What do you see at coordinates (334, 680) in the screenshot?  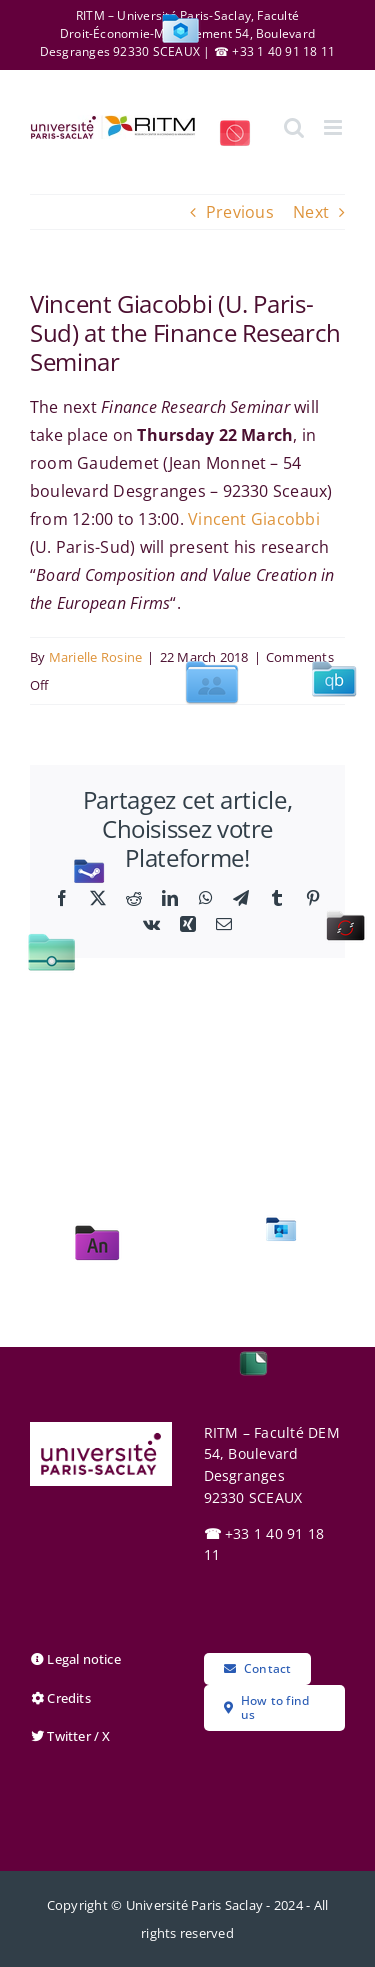 I see `open qbittorrent downloads folder` at bounding box center [334, 680].